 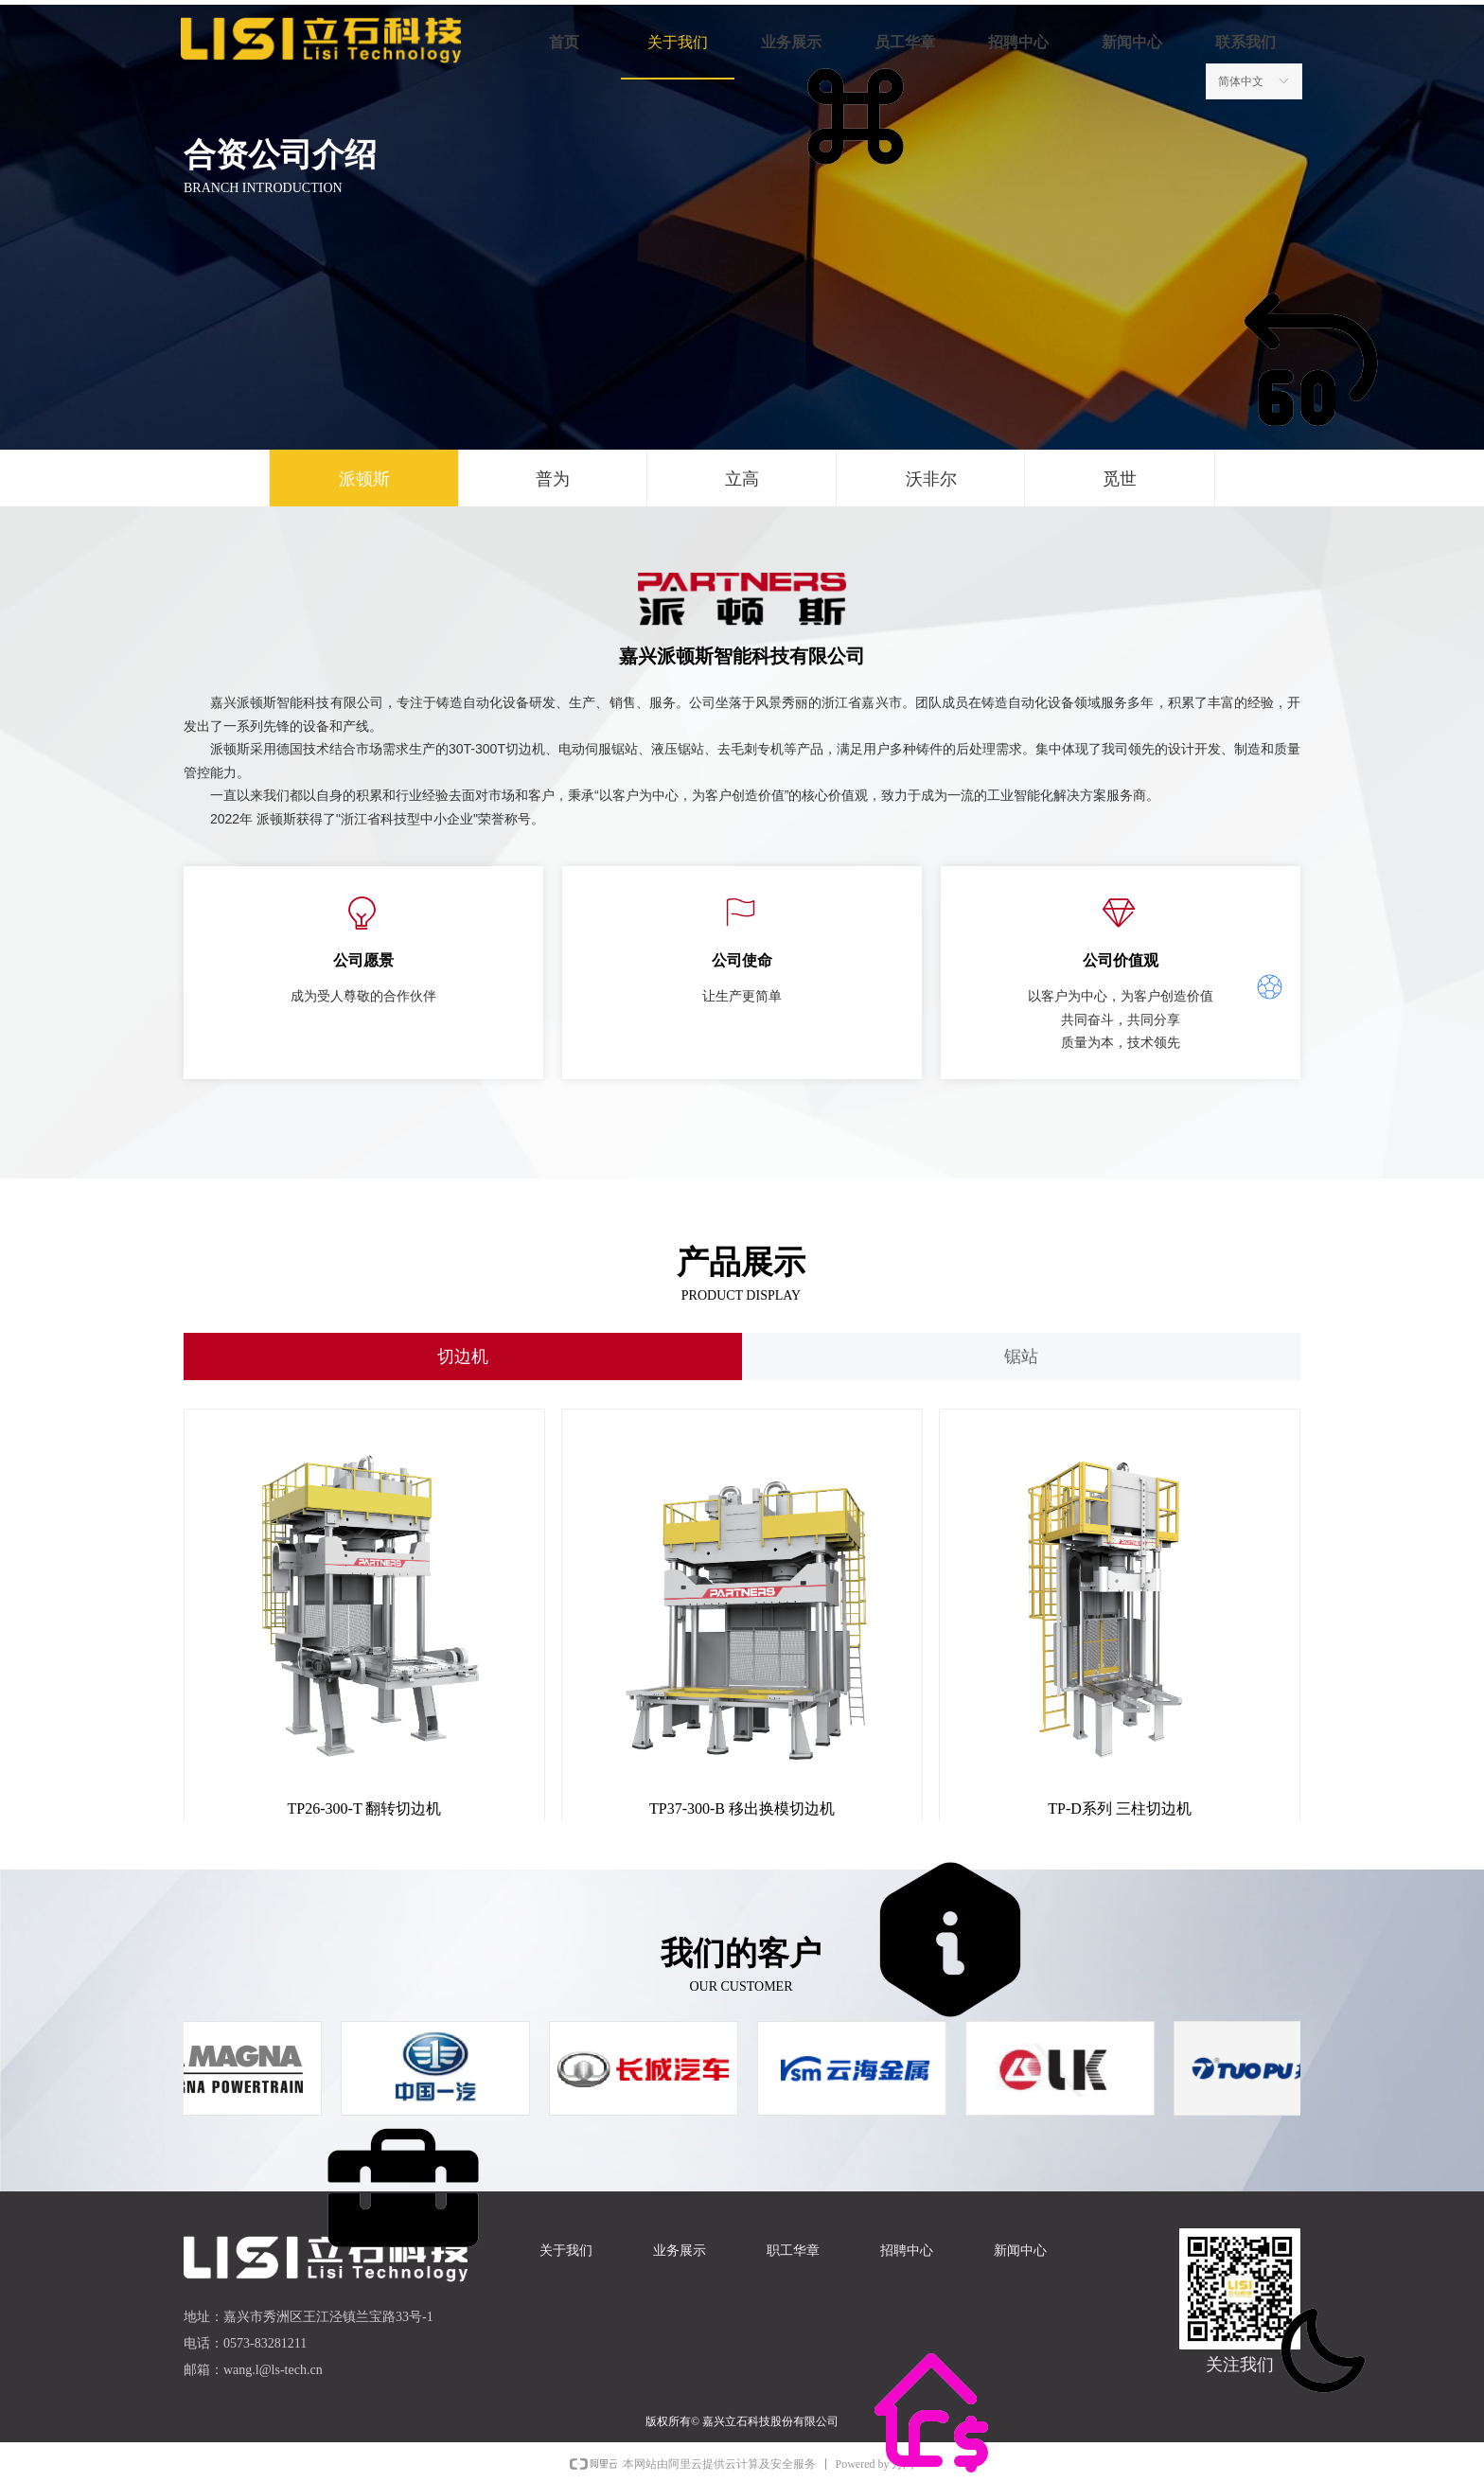 What do you see at coordinates (931, 2410) in the screenshot?
I see `view home financing or mortgage options` at bounding box center [931, 2410].